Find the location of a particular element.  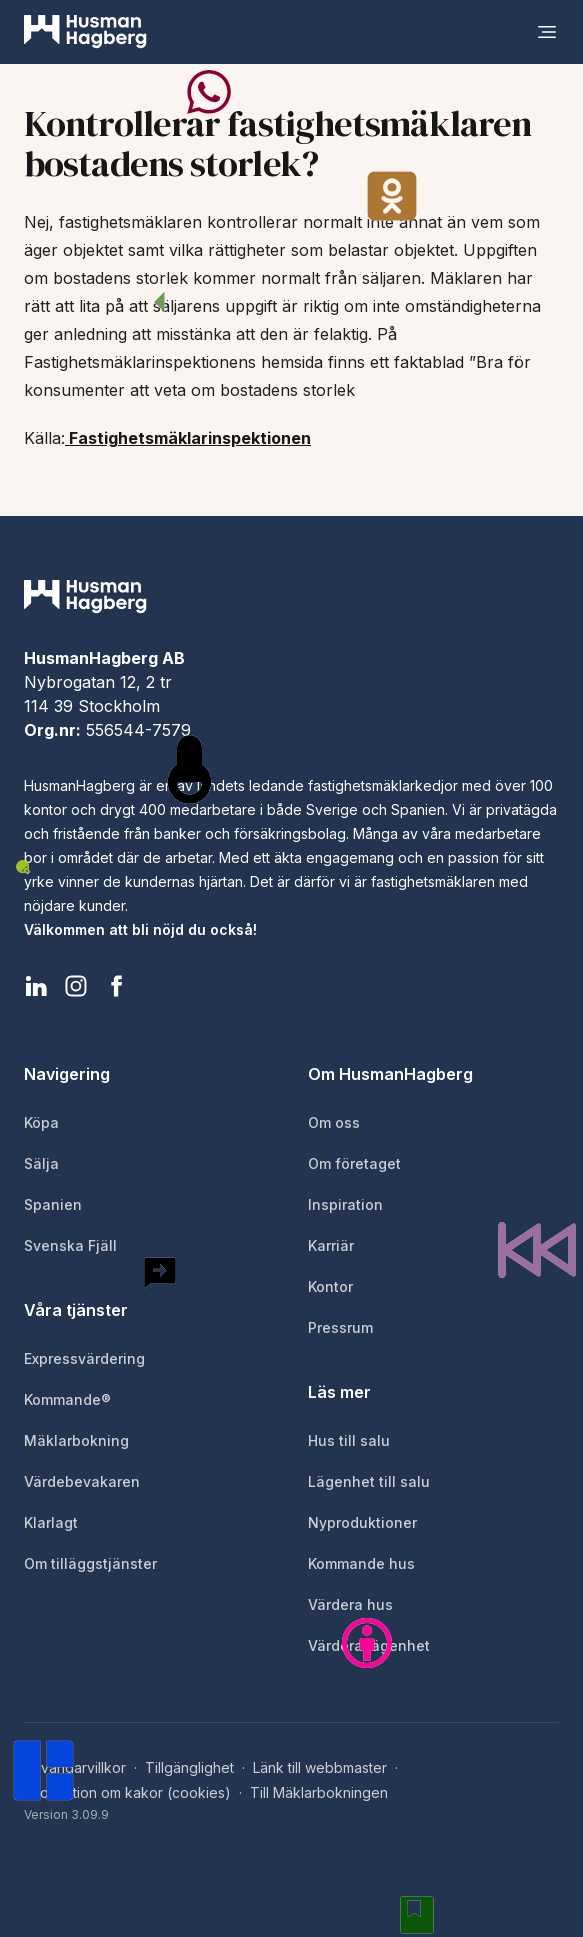

switch to grid layout view is located at coordinates (43, 1770).